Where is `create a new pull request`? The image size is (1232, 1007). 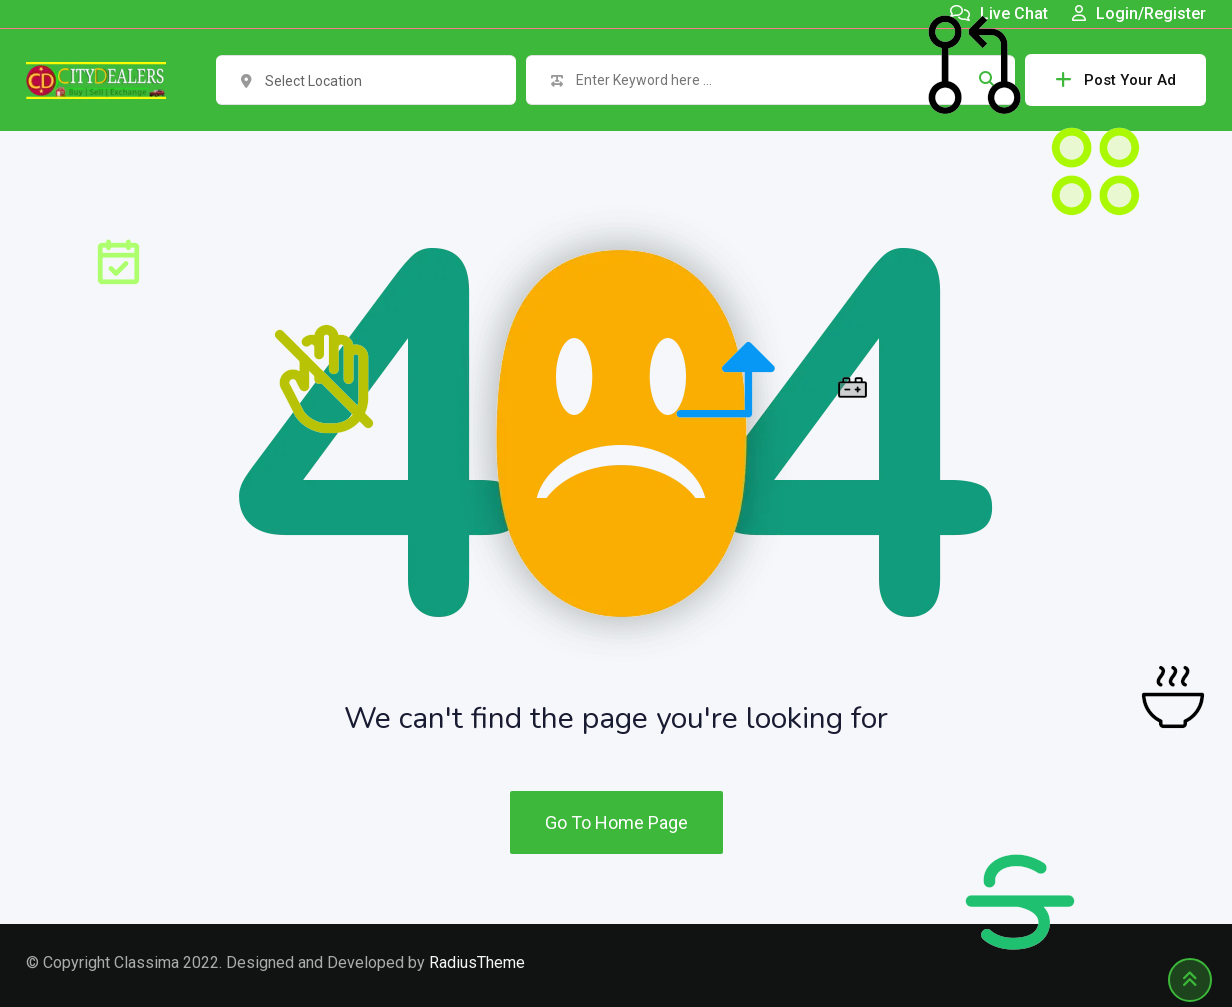
create a new pull request is located at coordinates (974, 61).